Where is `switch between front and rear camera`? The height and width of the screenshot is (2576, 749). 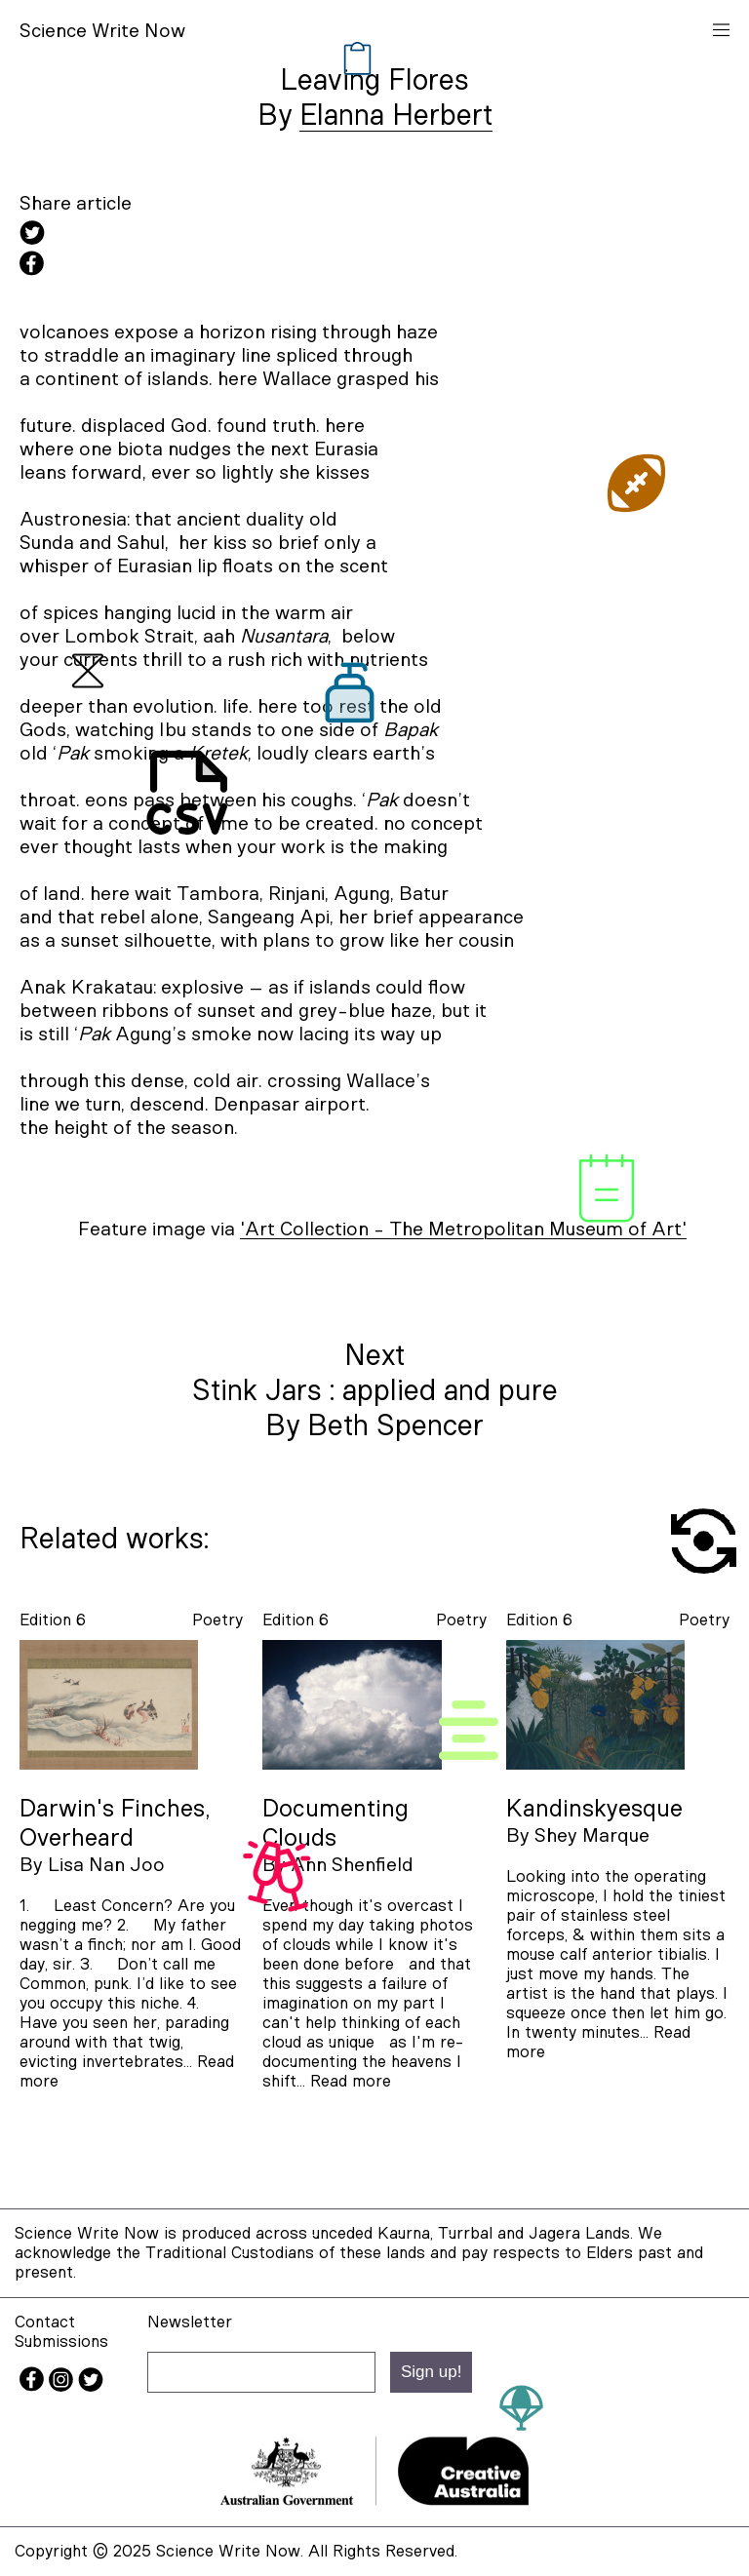 switch between front and rear camera is located at coordinates (703, 1541).